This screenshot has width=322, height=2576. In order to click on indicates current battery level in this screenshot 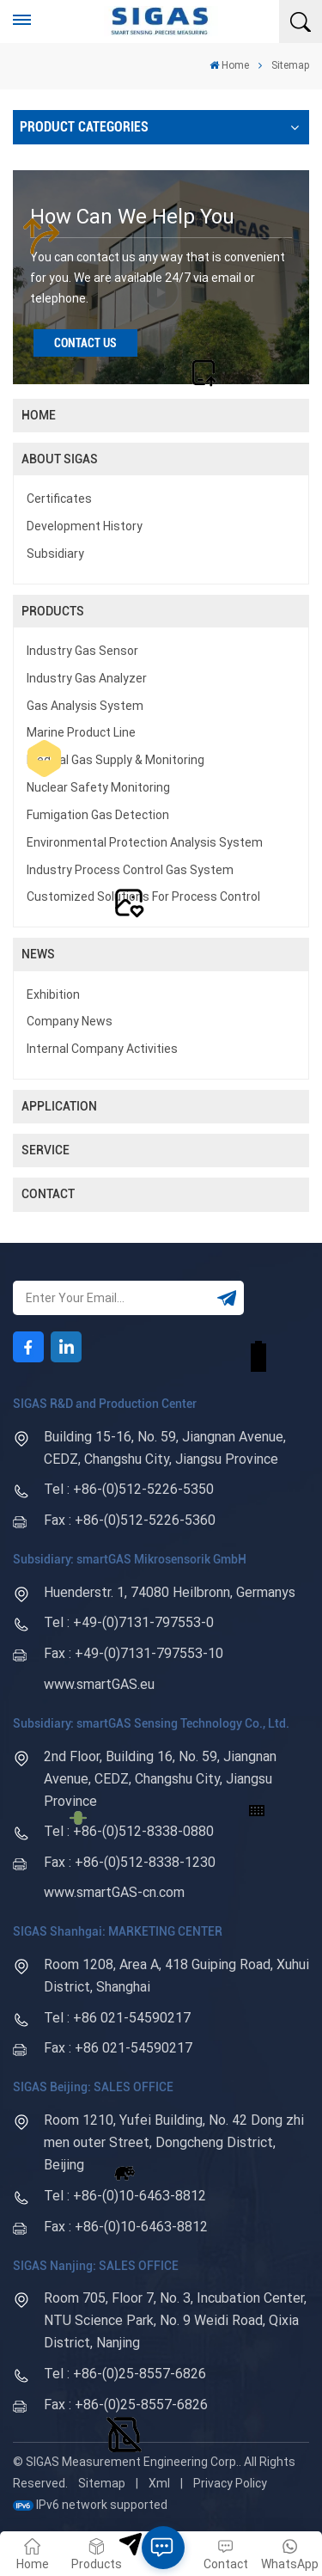, I will do `click(258, 1356)`.